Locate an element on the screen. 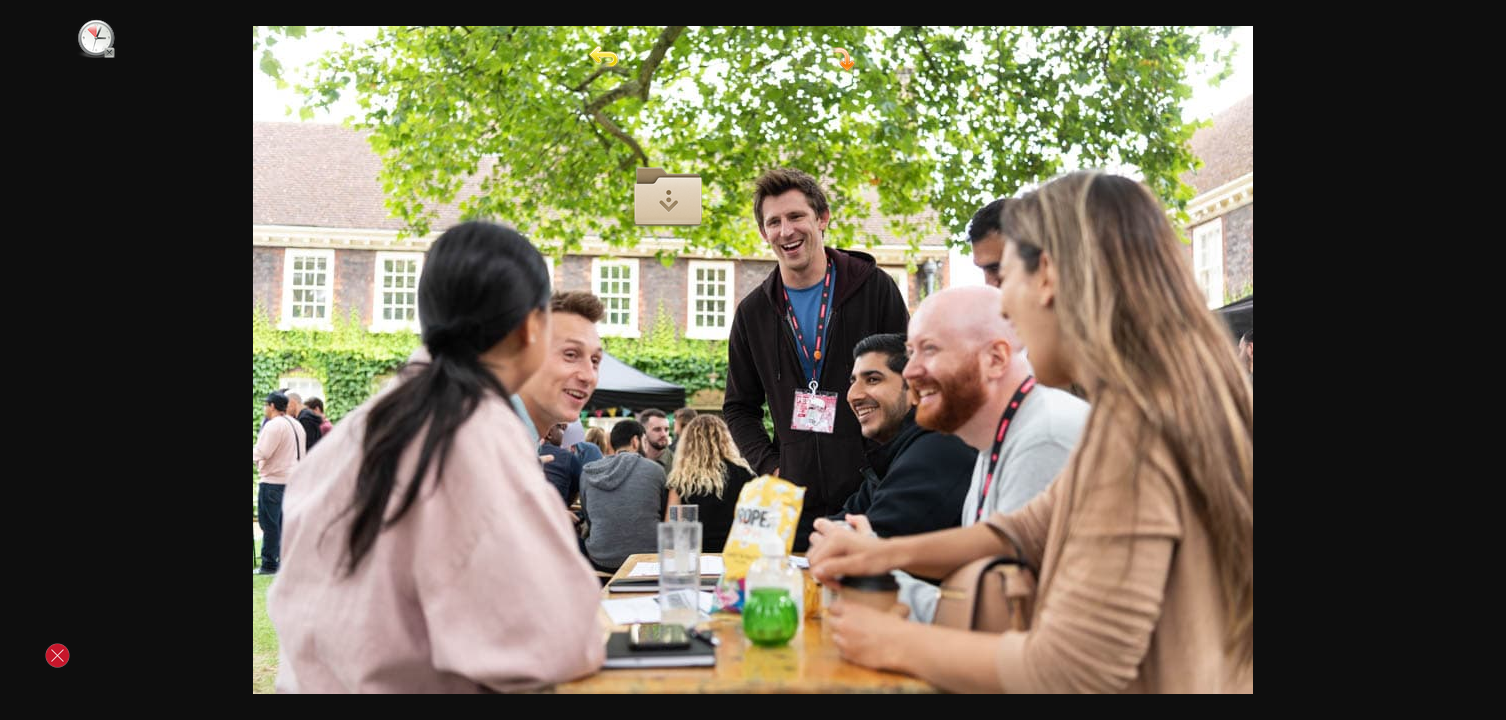 This screenshot has height=720, width=1506. rotate object clockwise is located at coordinates (843, 60).